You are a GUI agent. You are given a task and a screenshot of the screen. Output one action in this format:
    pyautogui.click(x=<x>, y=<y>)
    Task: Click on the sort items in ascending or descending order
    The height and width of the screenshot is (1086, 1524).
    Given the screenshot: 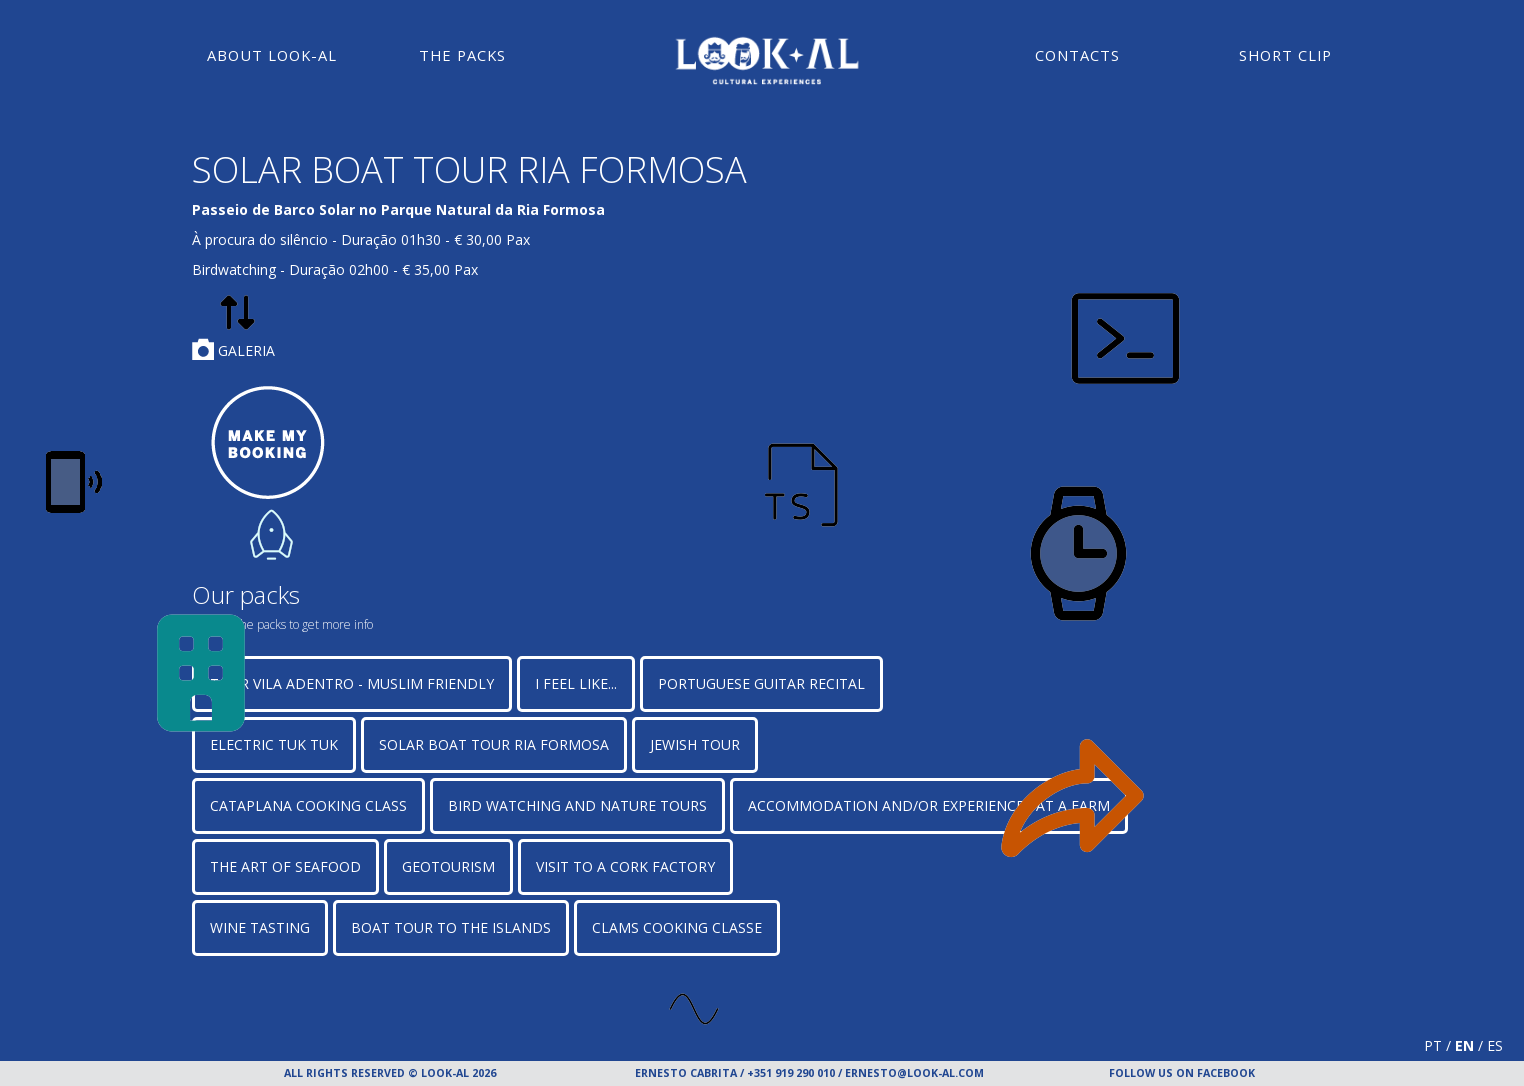 What is the action you would take?
    pyautogui.click(x=237, y=312)
    